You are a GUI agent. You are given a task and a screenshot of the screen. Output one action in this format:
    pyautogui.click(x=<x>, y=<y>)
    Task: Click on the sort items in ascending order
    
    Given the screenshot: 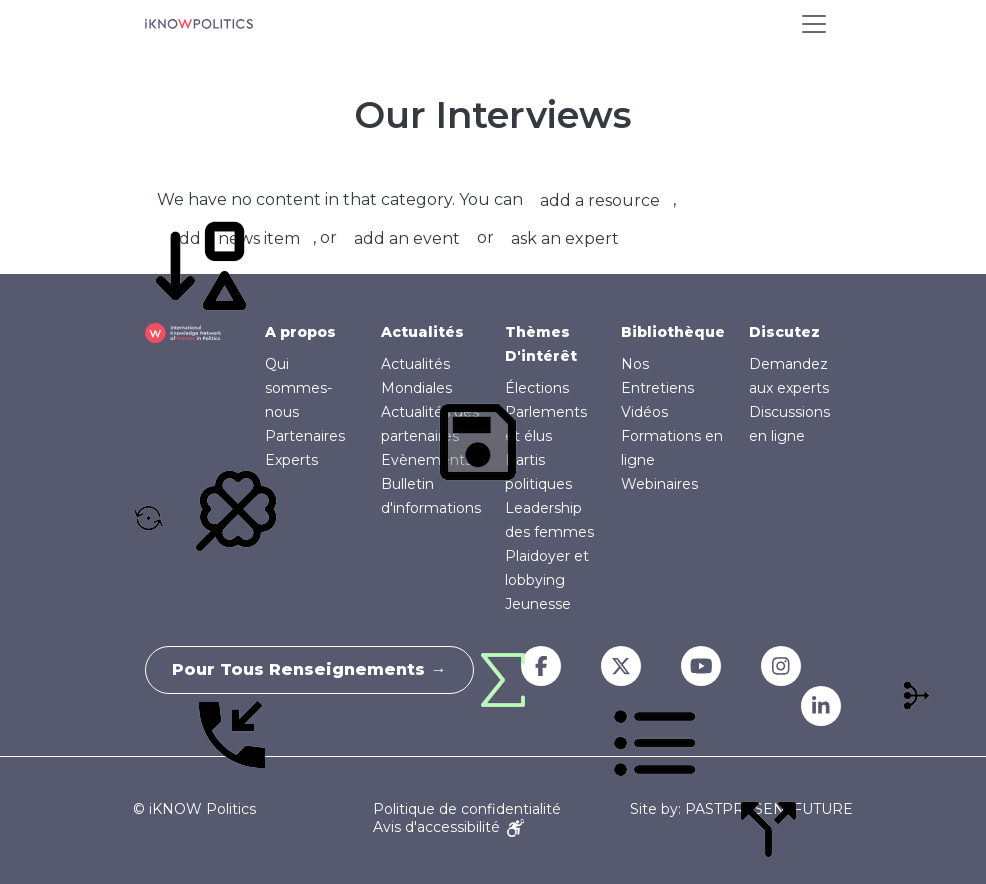 What is the action you would take?
    pyautogui.click(x=200, y=266)
    